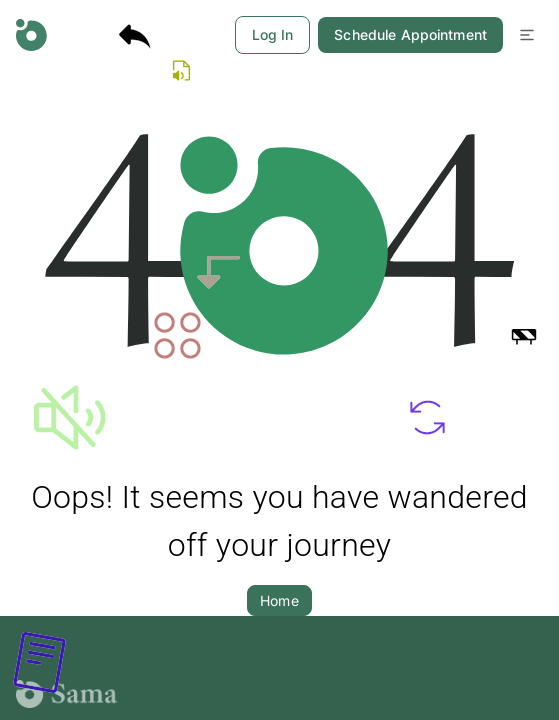 Image resolution: width=559 pixels, height=720 pixels. What do you see at coordinates (68, 417) in the screenshot?
I see `mute audio or sound` at bounding box center [68, 417].